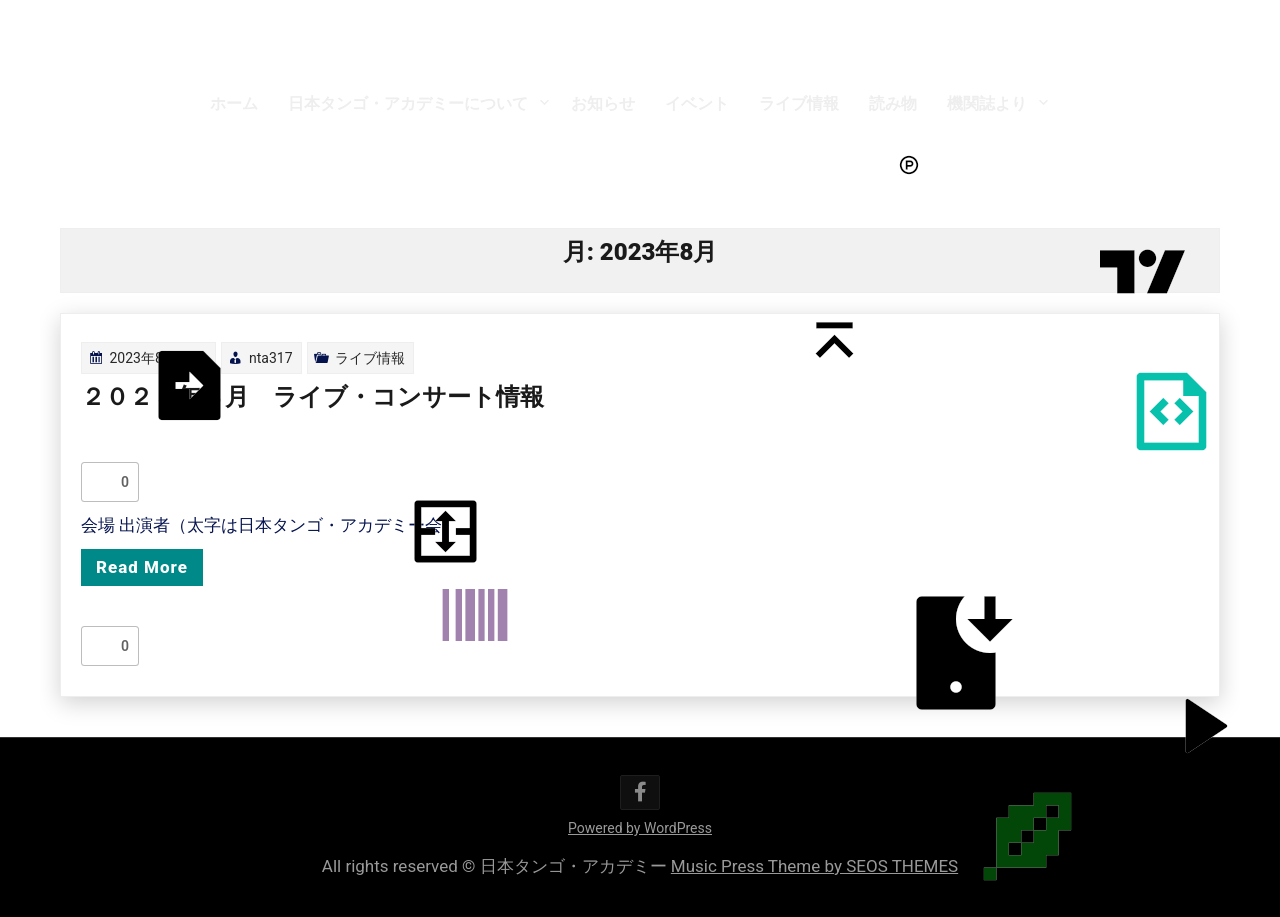 This screenshot has height=917, width=1280. Describe the element at coordinates (445, 531) in the screenshot. I see `split table cells vertically` at that location.